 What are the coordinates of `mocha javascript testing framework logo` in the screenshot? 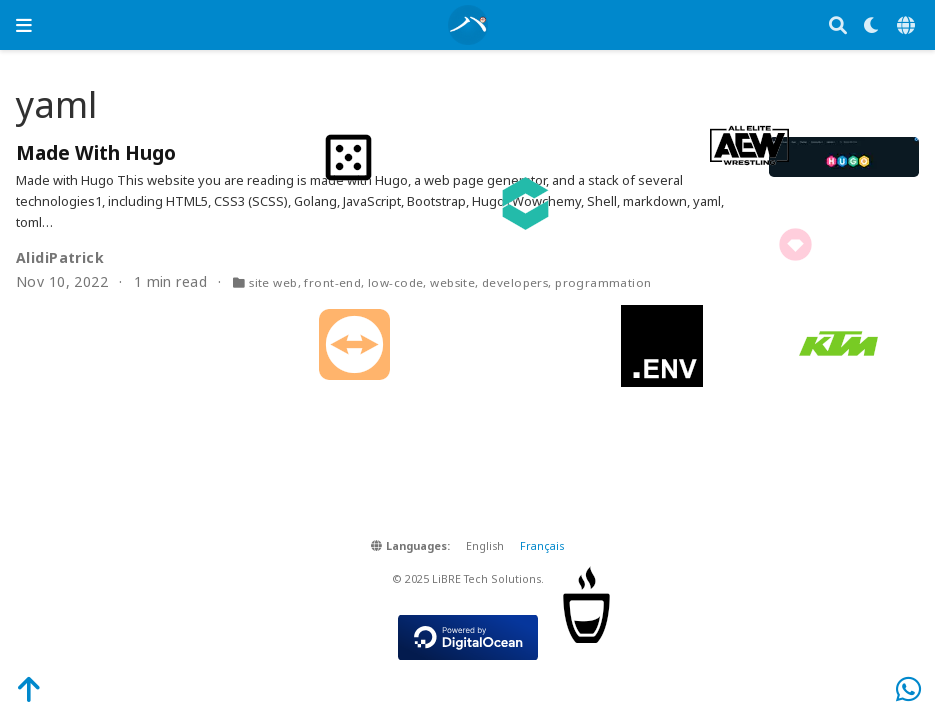 It's located at (586, 604).